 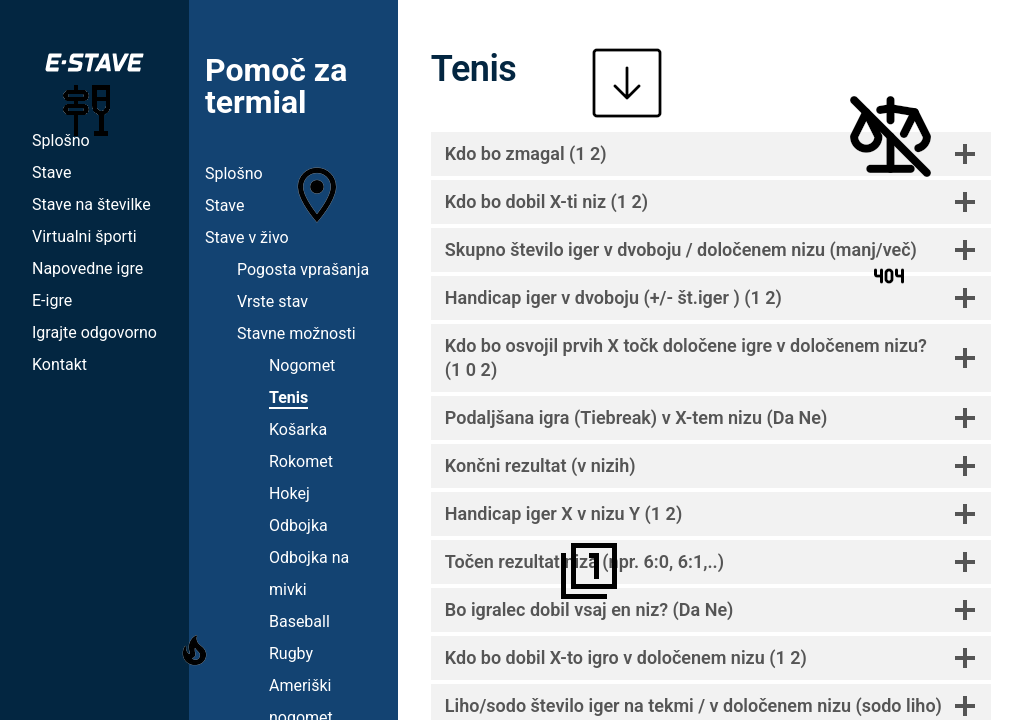 I want to click on indicates page not found error, so click(x=889, y=276).